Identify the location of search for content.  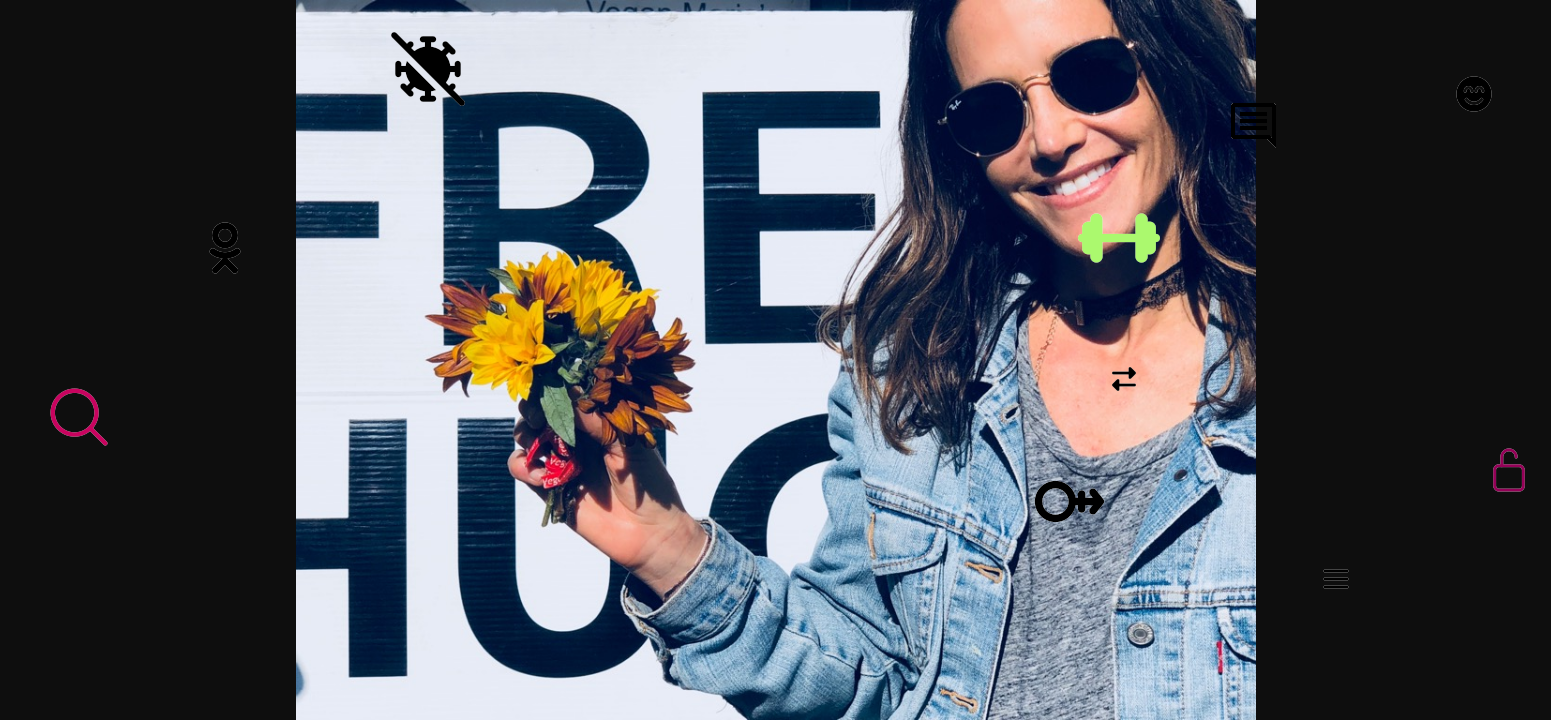
(79, 417).